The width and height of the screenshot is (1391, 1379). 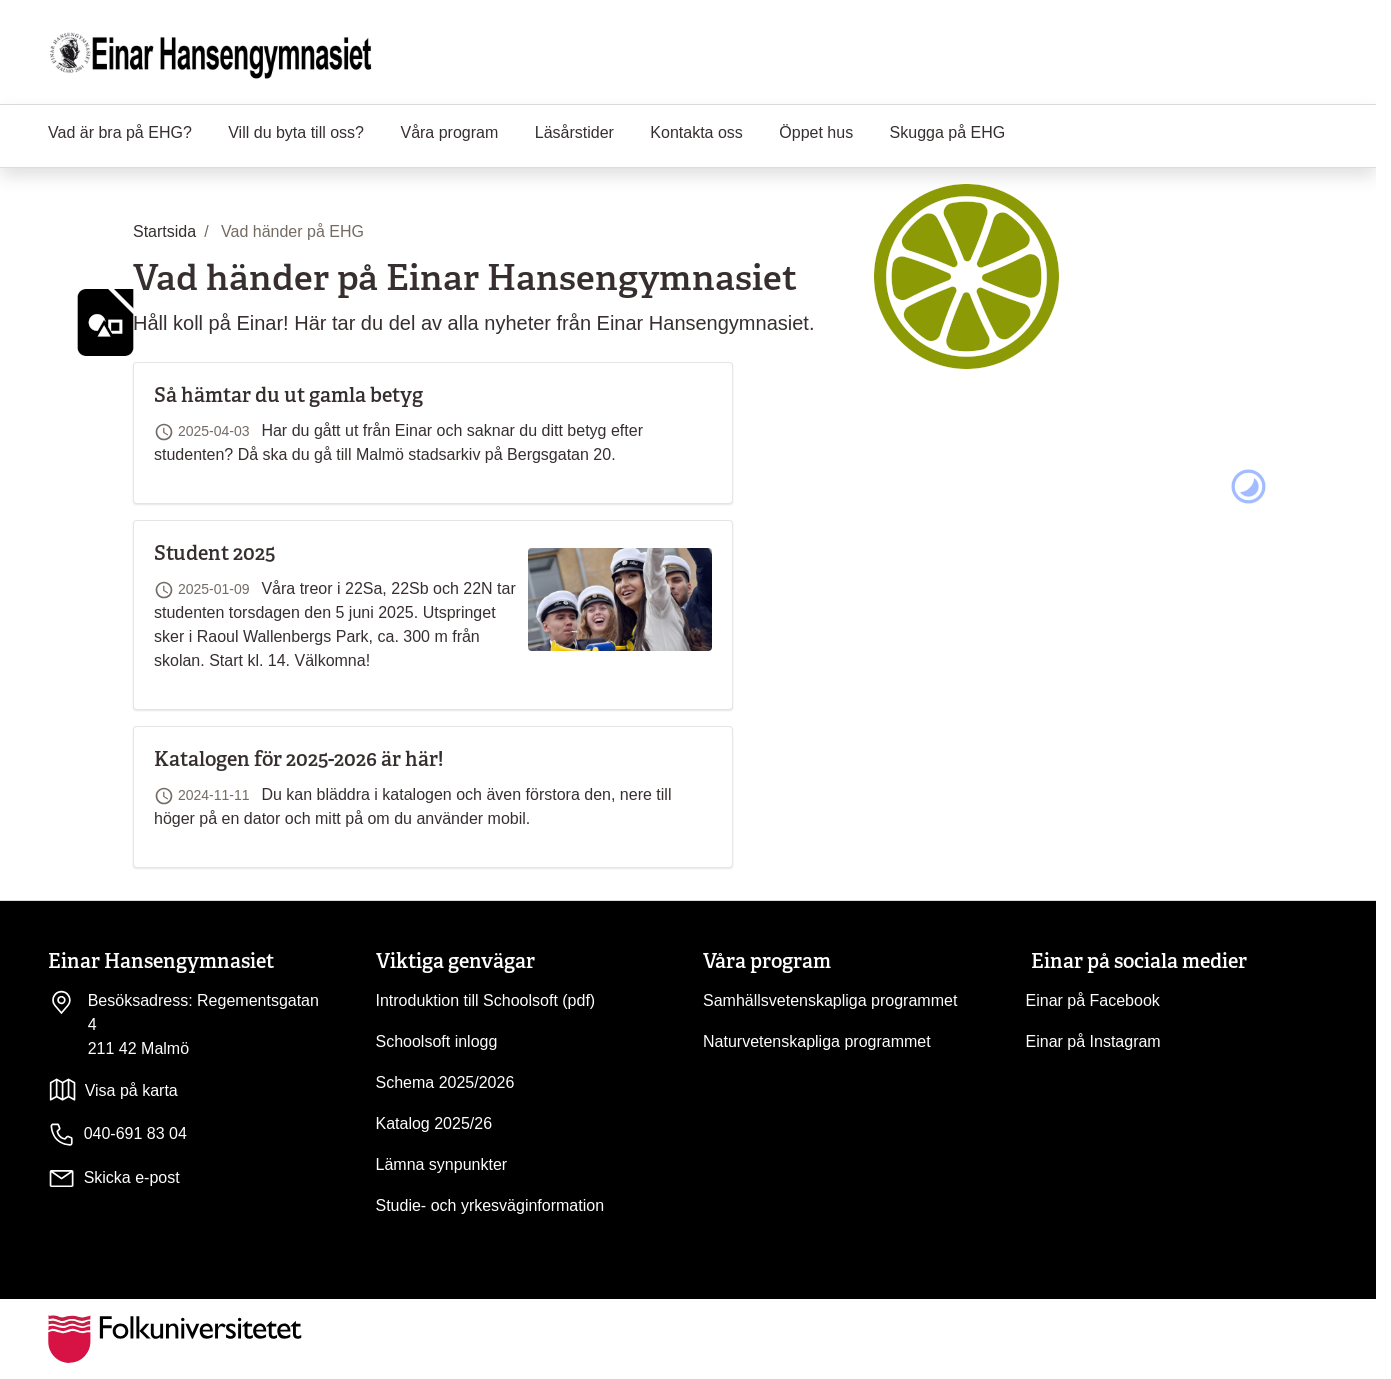 I want to click on open LibreOffice Draw application, so click(x=105, y=322).